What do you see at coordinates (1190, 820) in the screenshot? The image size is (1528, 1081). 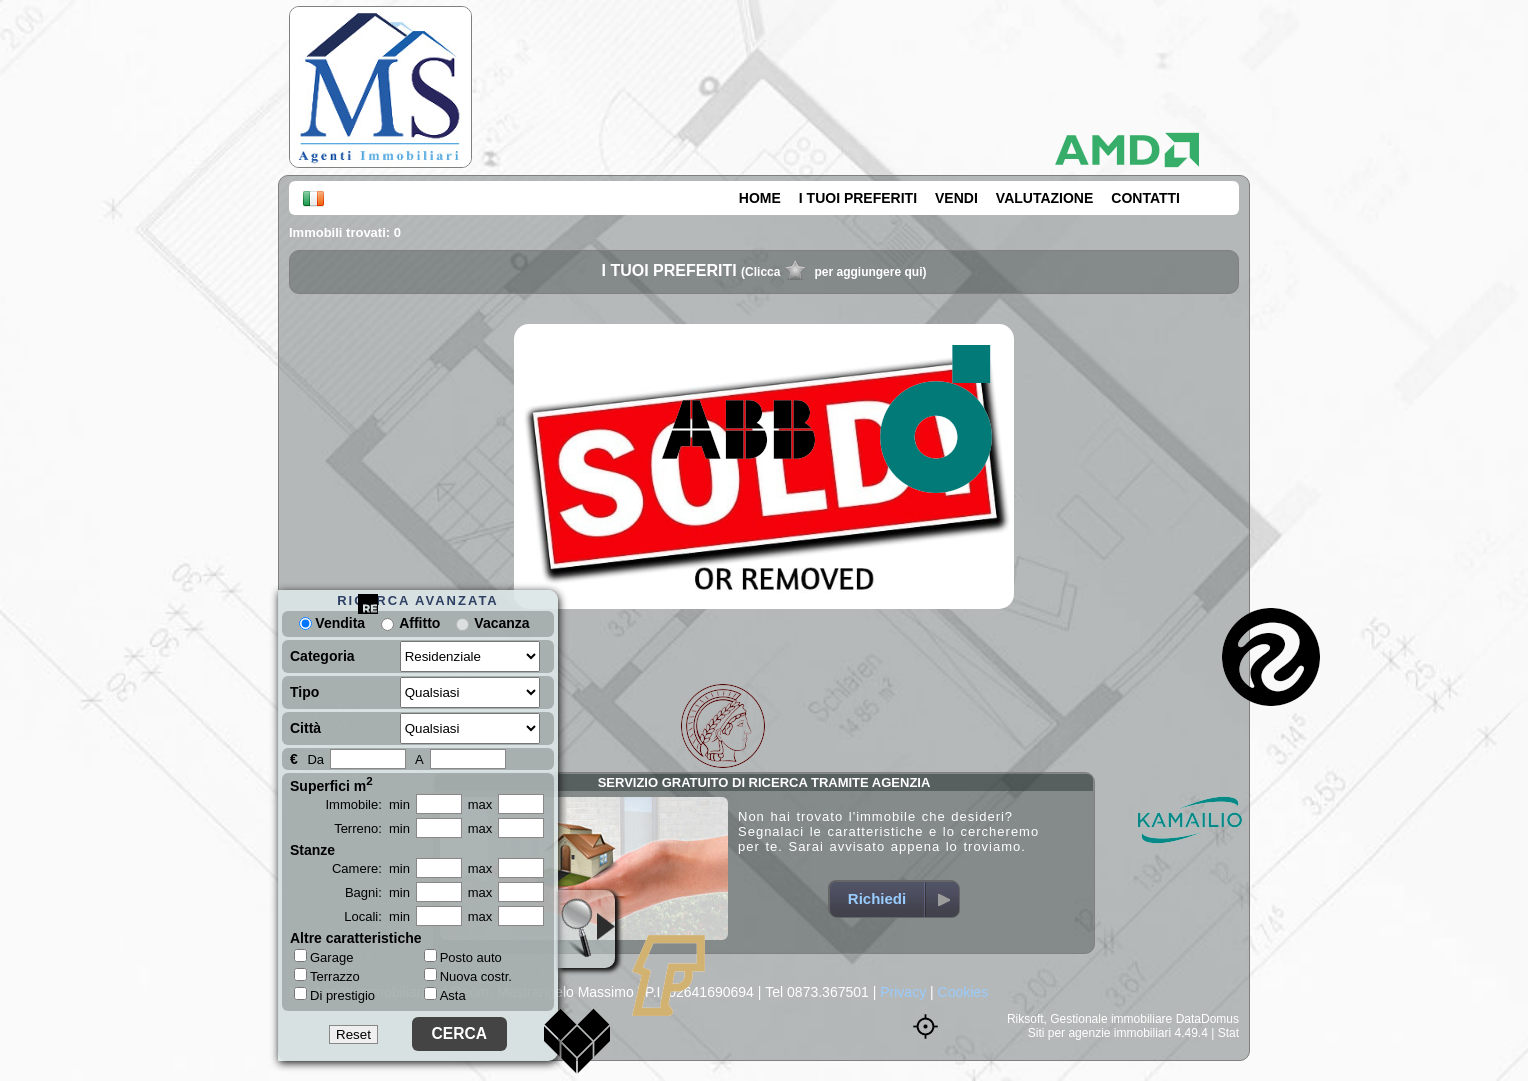 I see `kamailio SIP server logo` at bounding box center [1190, 820].